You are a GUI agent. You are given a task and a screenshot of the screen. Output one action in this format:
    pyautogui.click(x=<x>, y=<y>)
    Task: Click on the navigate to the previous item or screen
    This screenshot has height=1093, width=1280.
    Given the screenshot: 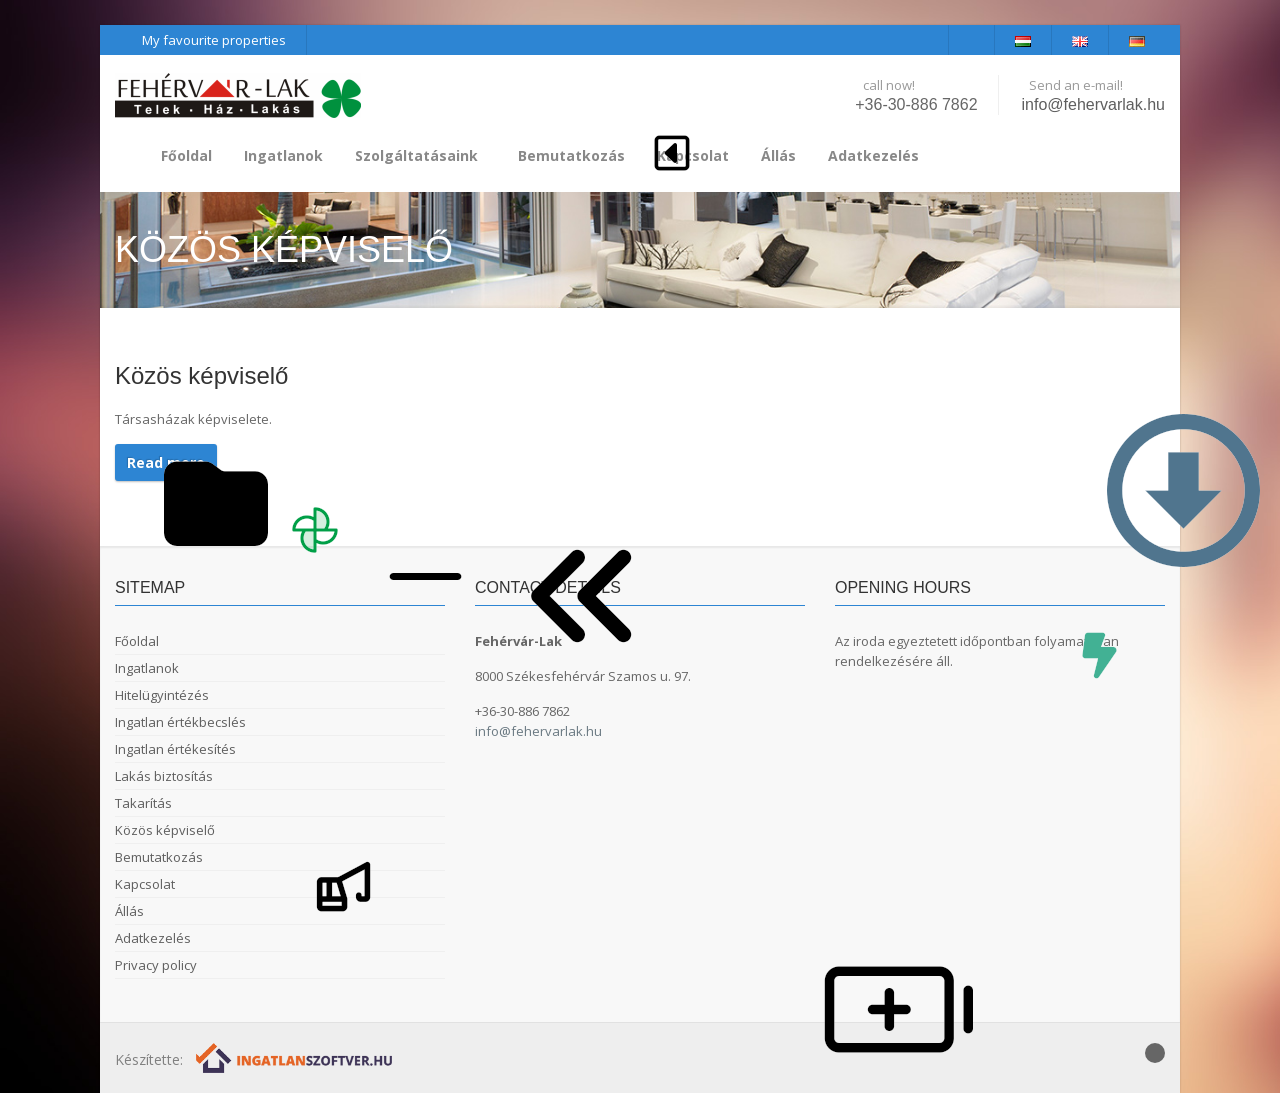 What is the action you would take?
    pyautogui.click(x=672, y=153)
    